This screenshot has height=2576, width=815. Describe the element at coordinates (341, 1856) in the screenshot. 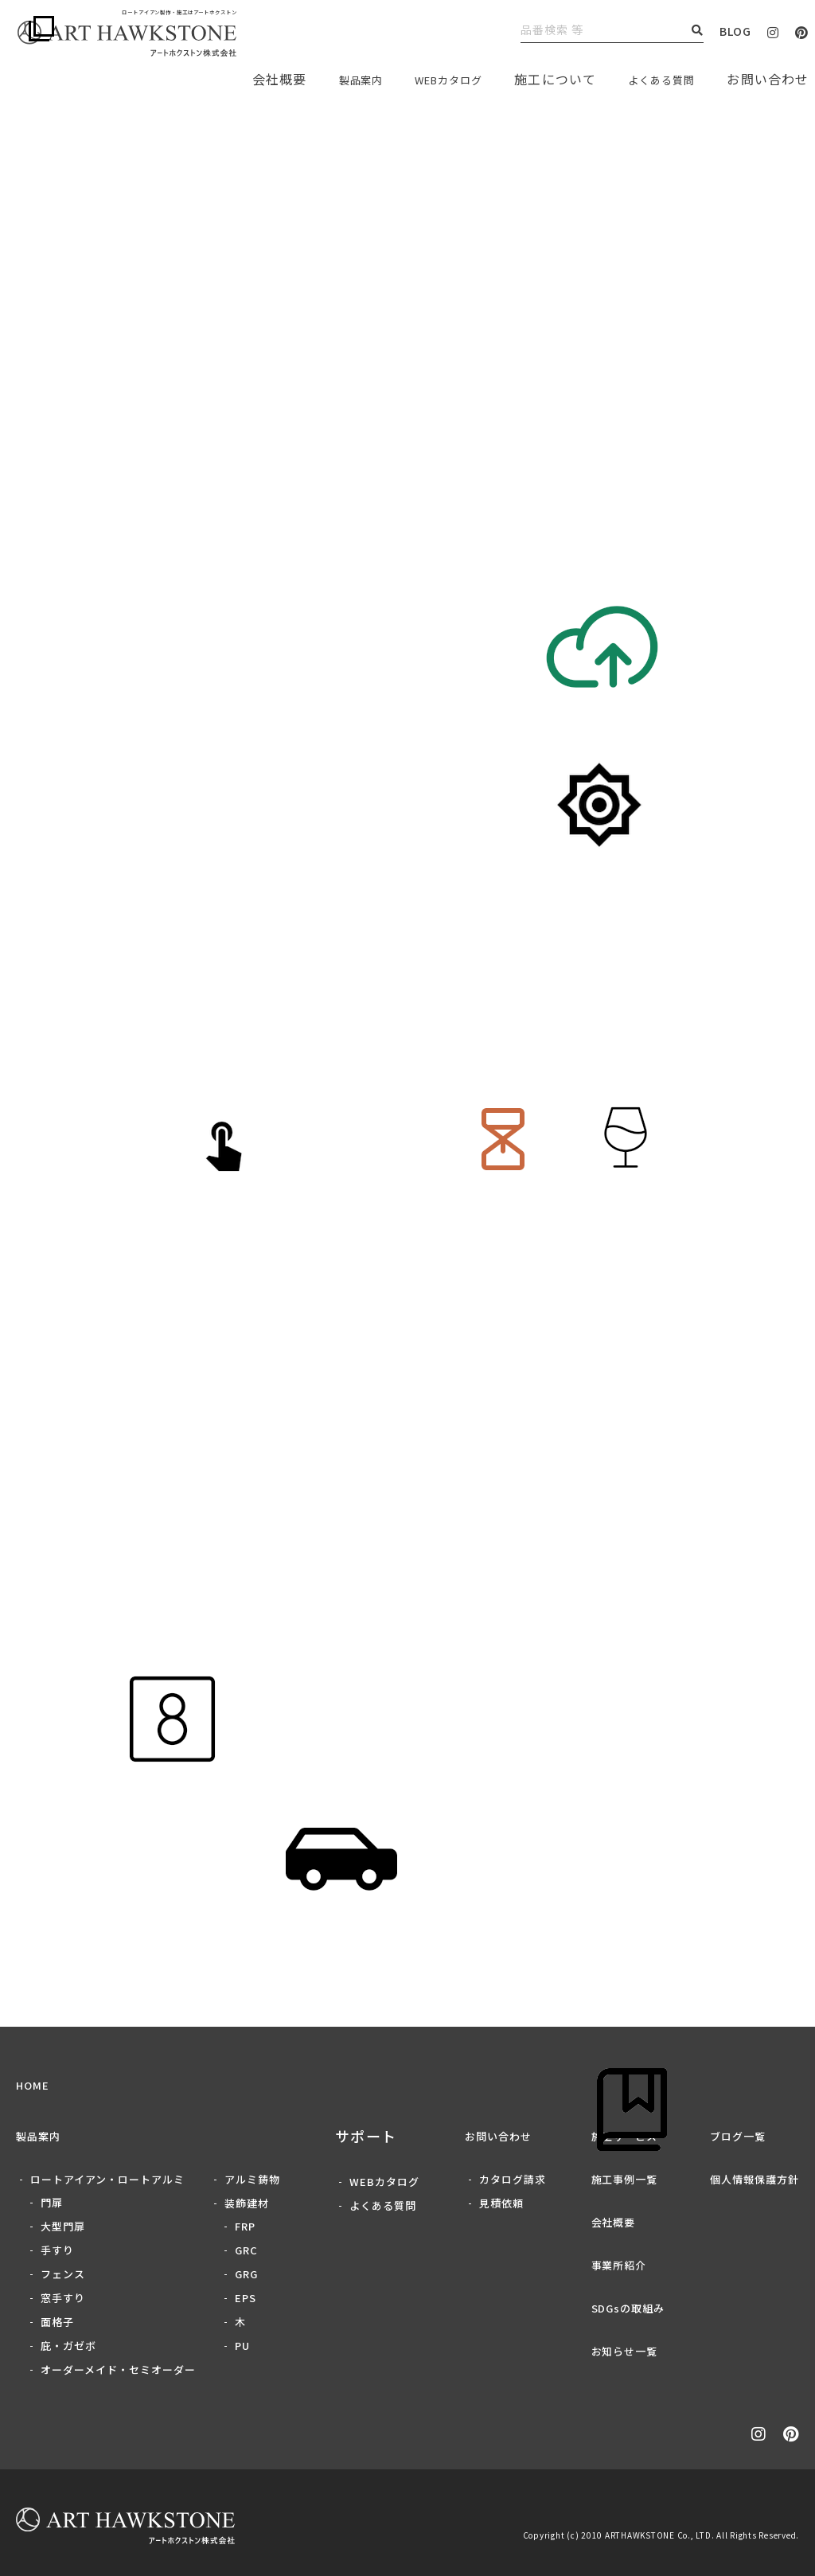

I see `access vehicle or car-related settings` at that location.